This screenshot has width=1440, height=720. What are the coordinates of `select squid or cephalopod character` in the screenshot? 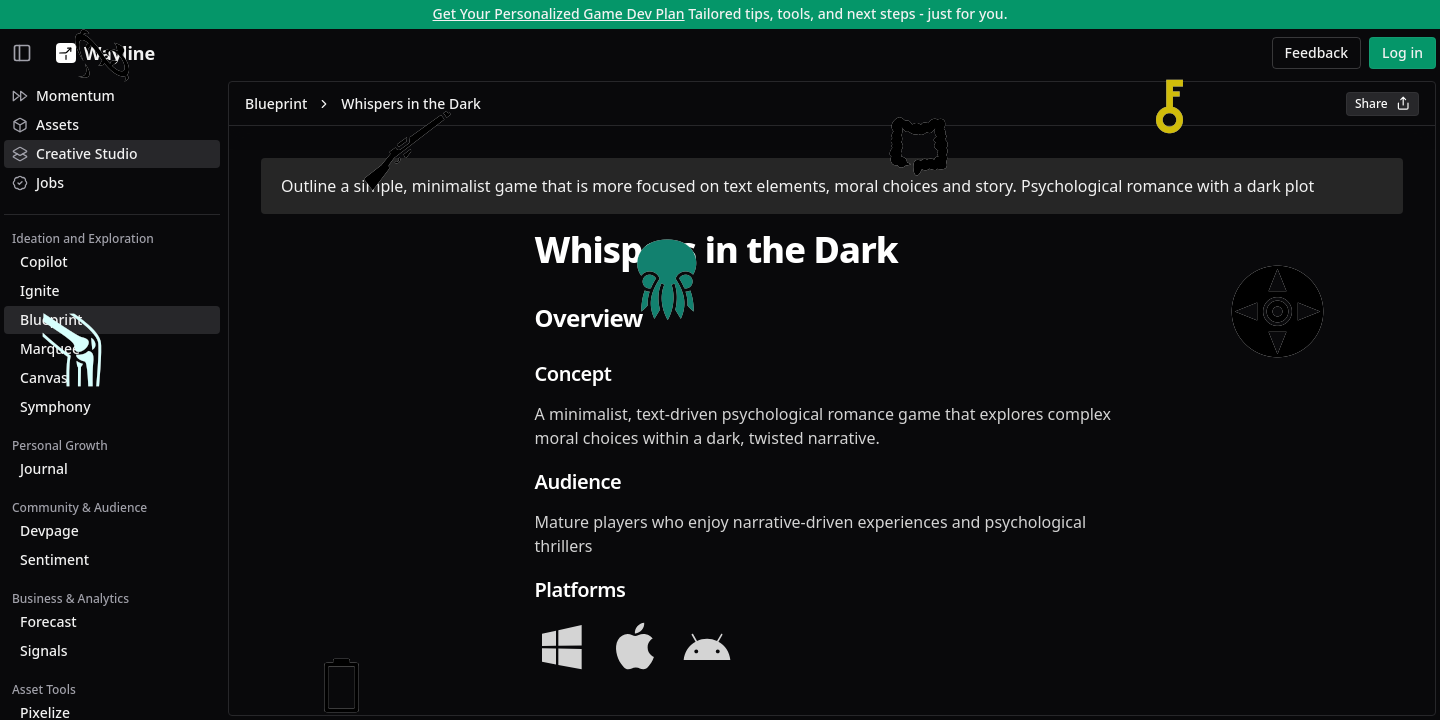 It's located at (667, 281).